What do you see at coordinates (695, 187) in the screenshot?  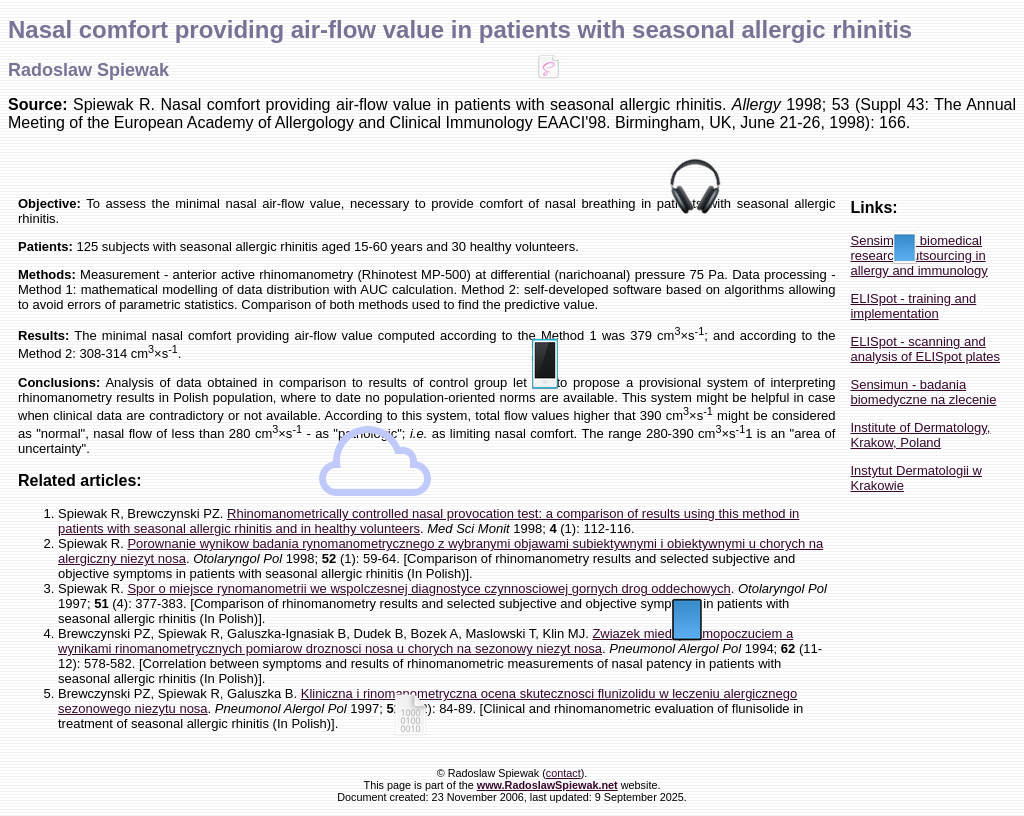 I see `connect or manage bluetooth headphones` at bounding box center [695, 187].